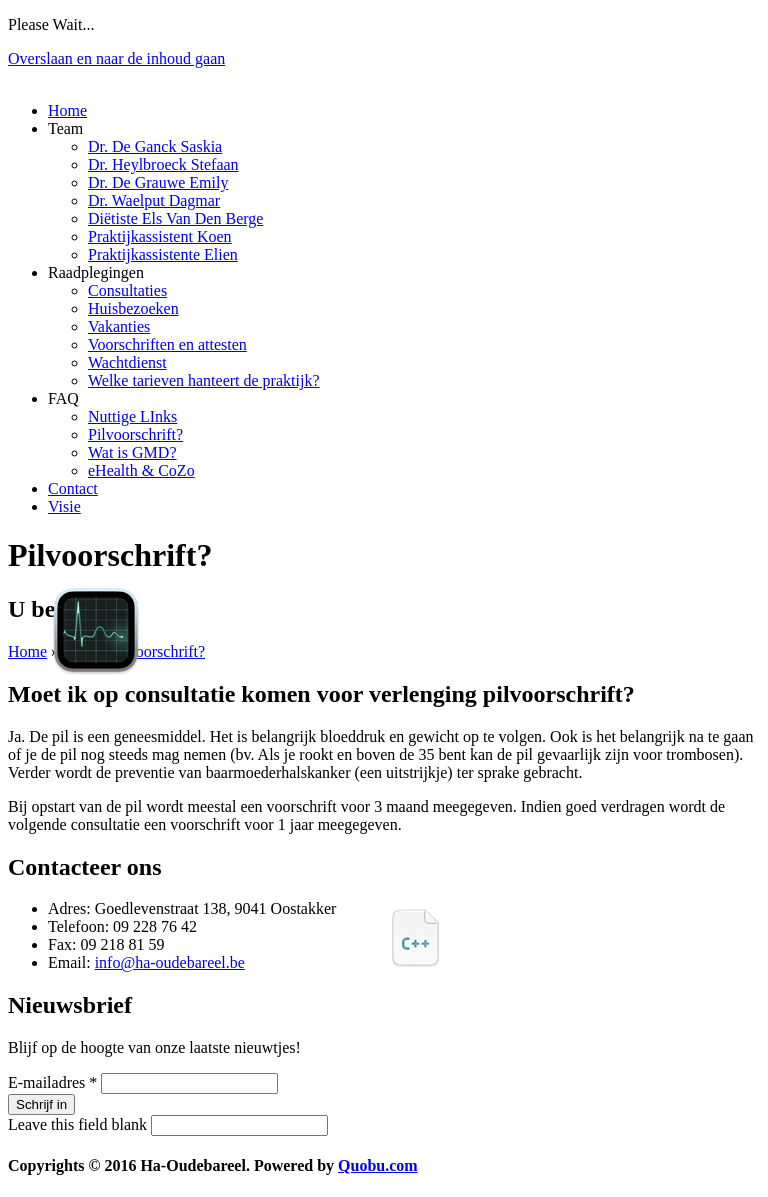 This screenshot has width=768, height=1197. What do you see at coordinates (96, 630) in the screenshot?
I see `open activity monitor to view system processes` at bounding box center [96, 630].